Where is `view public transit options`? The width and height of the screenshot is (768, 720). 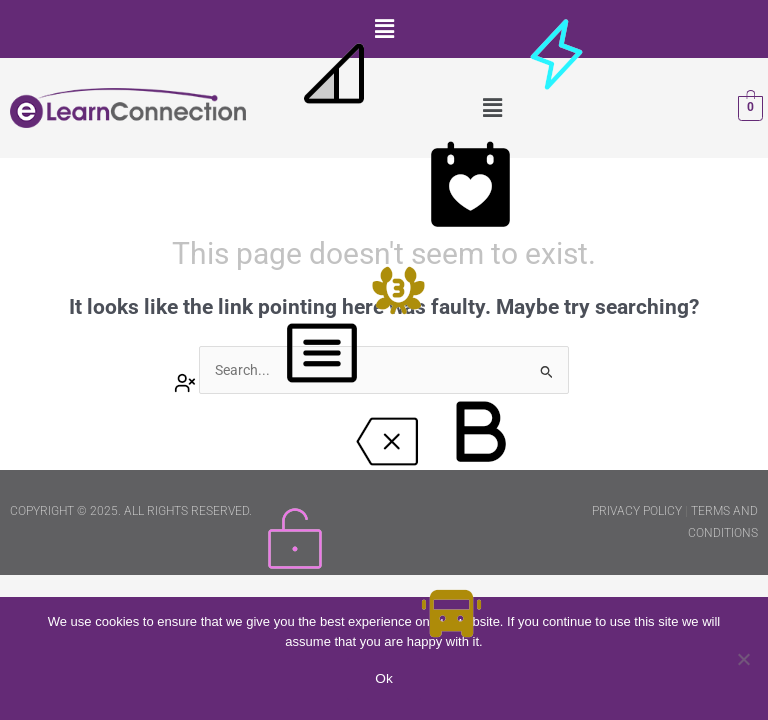 view public transit options is located at coordinates (451, 613).